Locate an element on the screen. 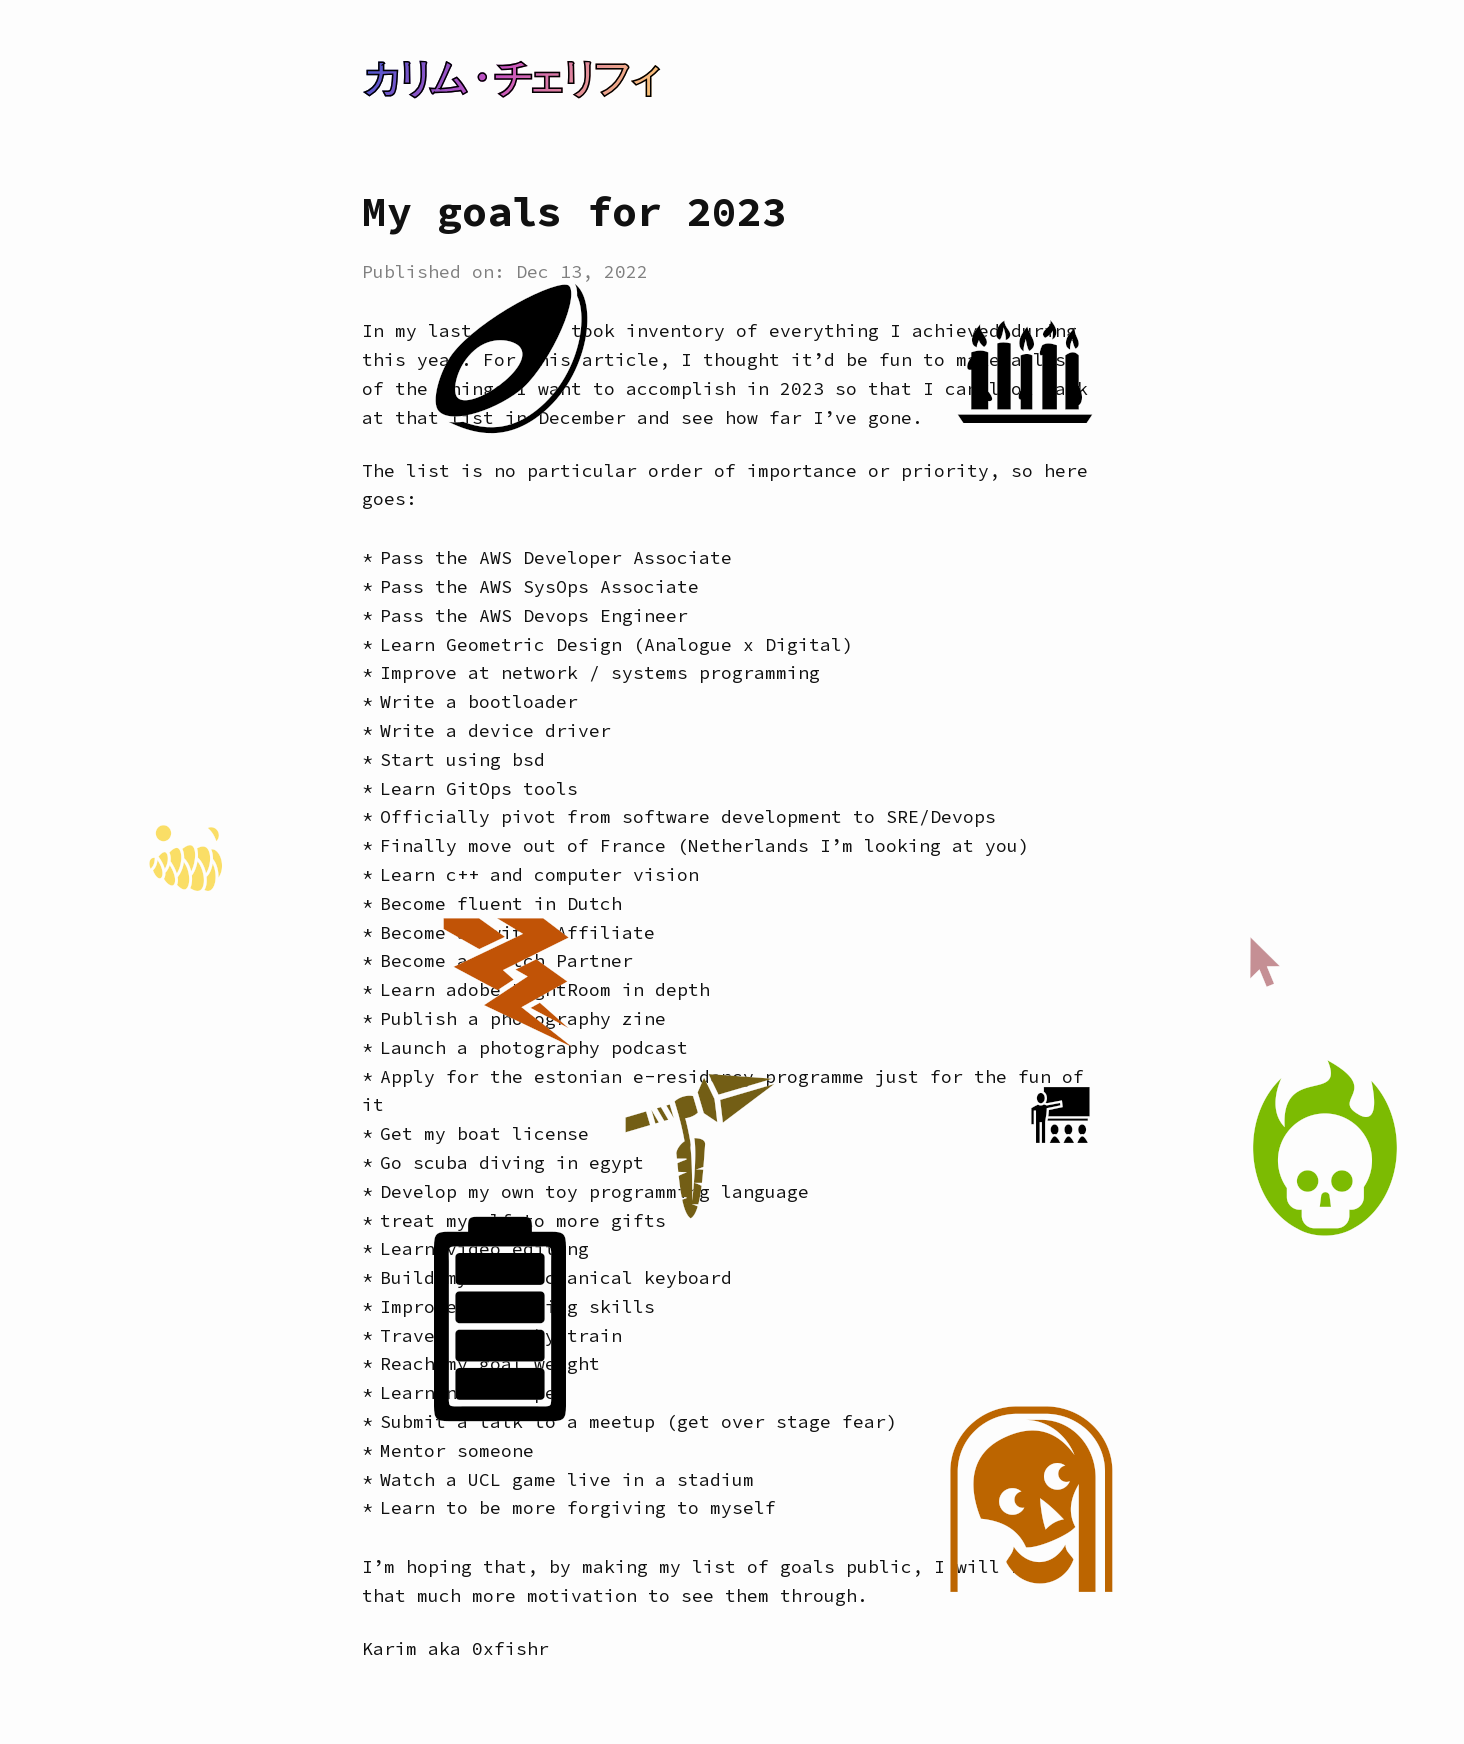 The image size is (1464, 1744). select avocado ingredient or topping is located at coordinates (511, 358).